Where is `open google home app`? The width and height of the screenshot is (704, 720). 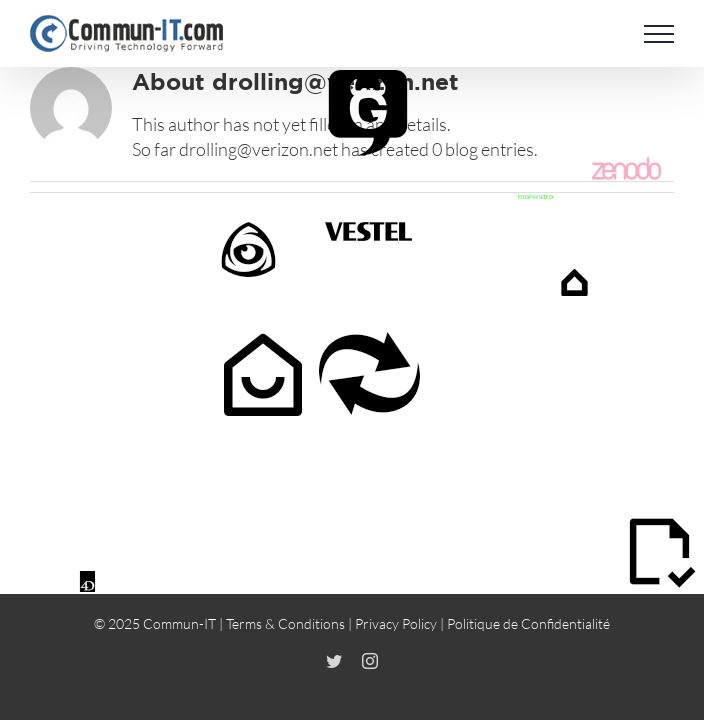
open google home app is located at coordinates (574, 282).